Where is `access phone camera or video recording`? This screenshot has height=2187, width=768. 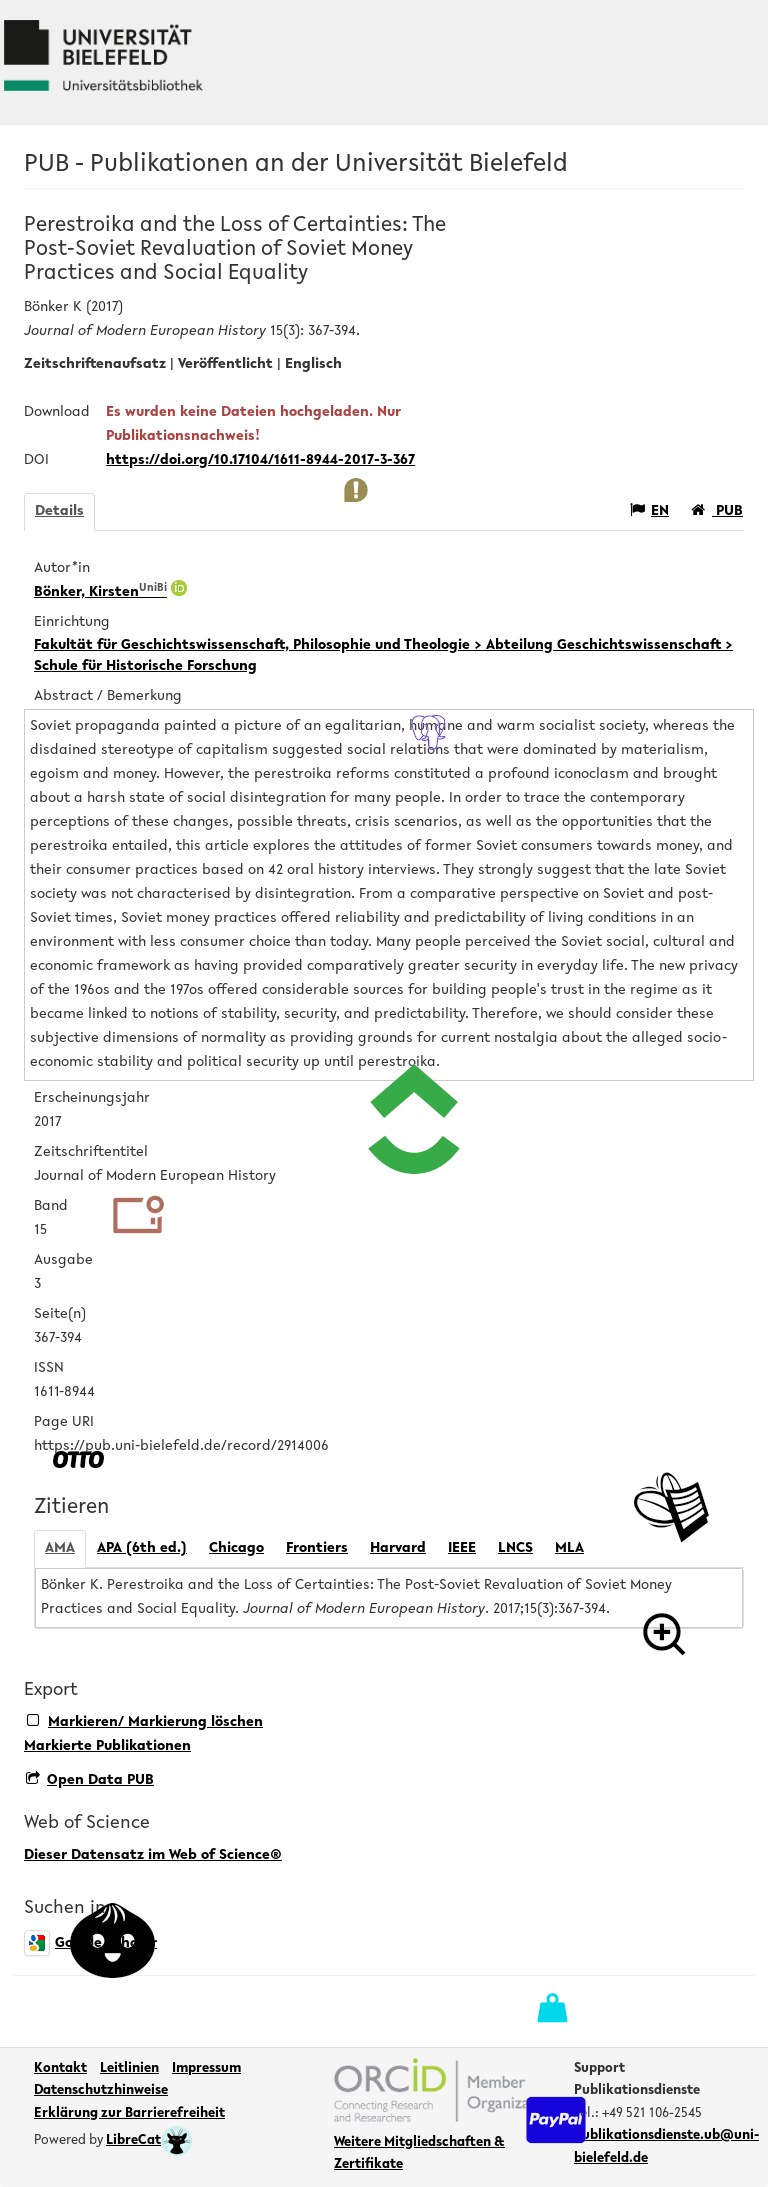 access phone camera or video recording is located at coordinates (137, 1215).